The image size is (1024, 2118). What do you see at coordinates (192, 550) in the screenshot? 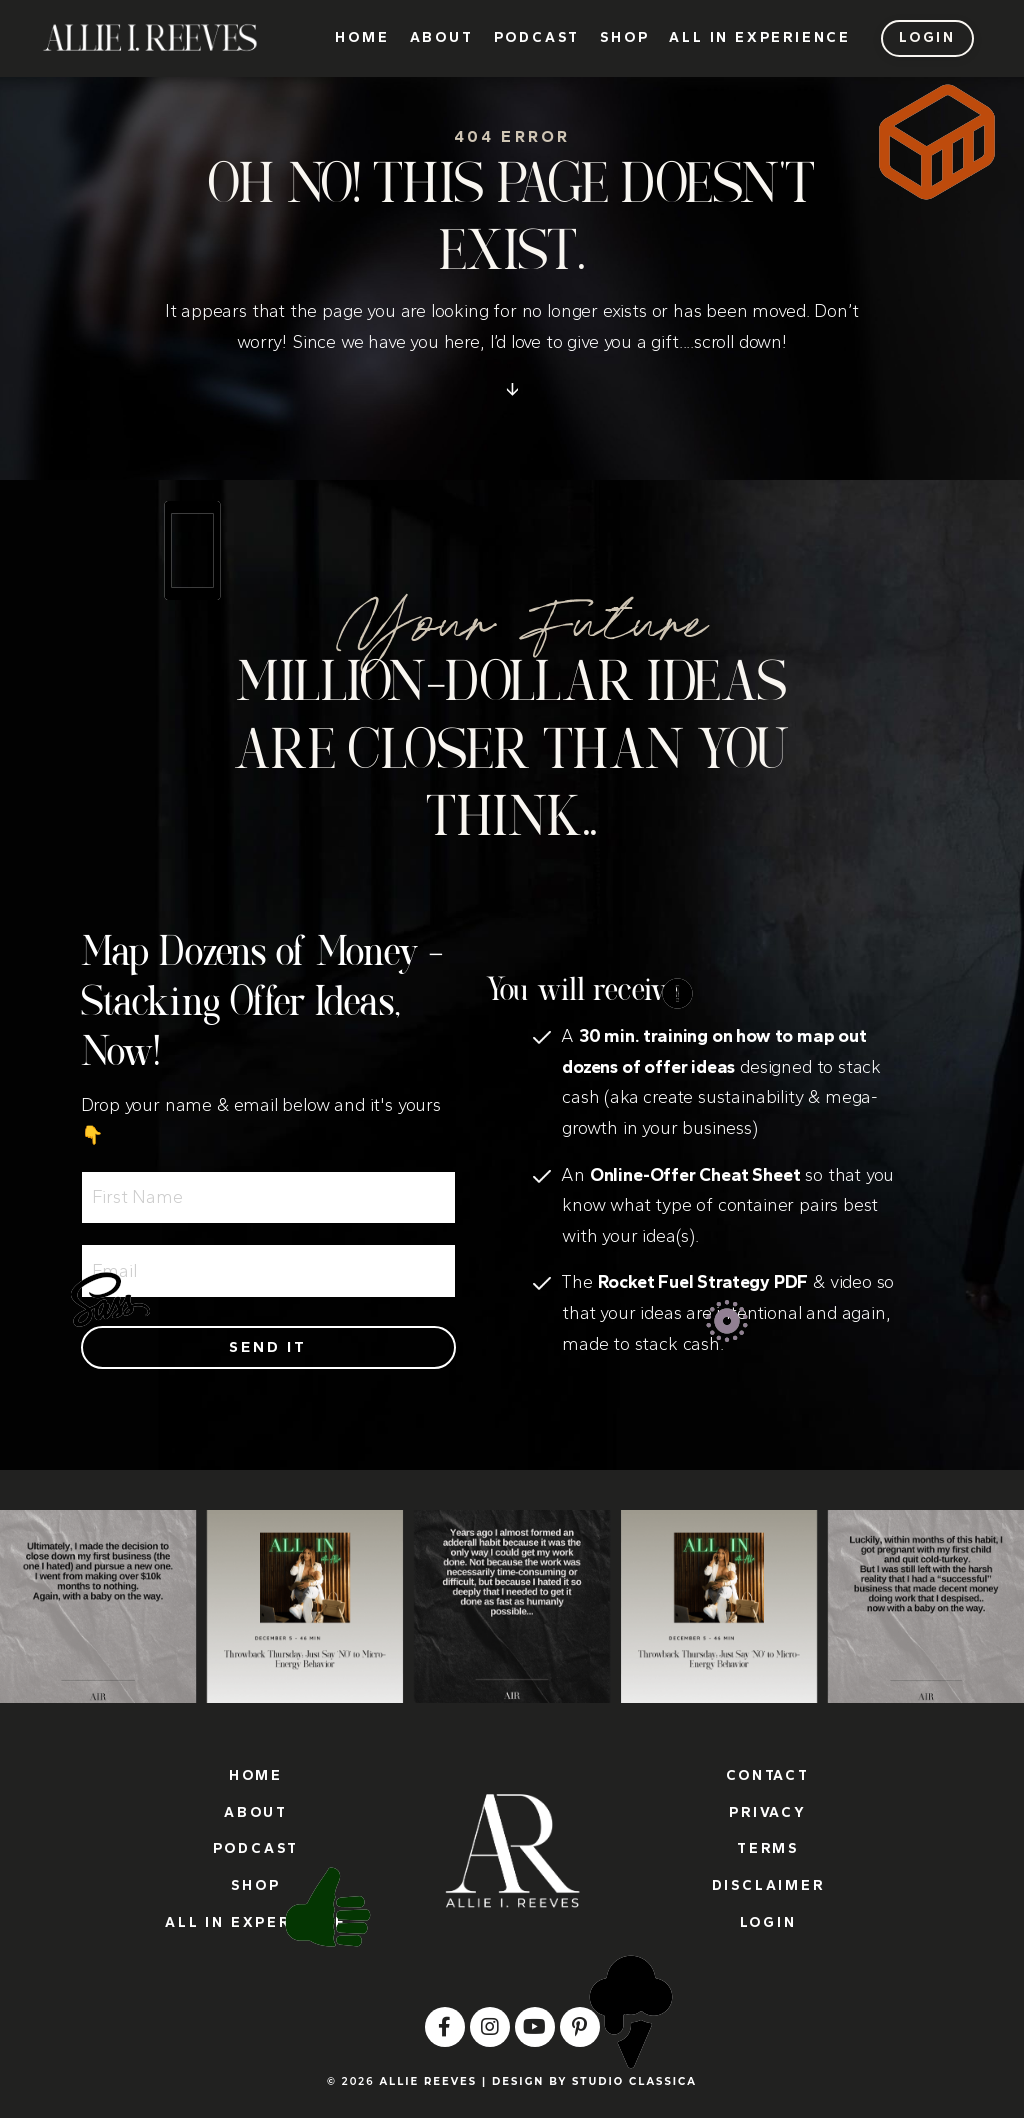
I see `switch to mobile view` at bounding box center [192, 550].